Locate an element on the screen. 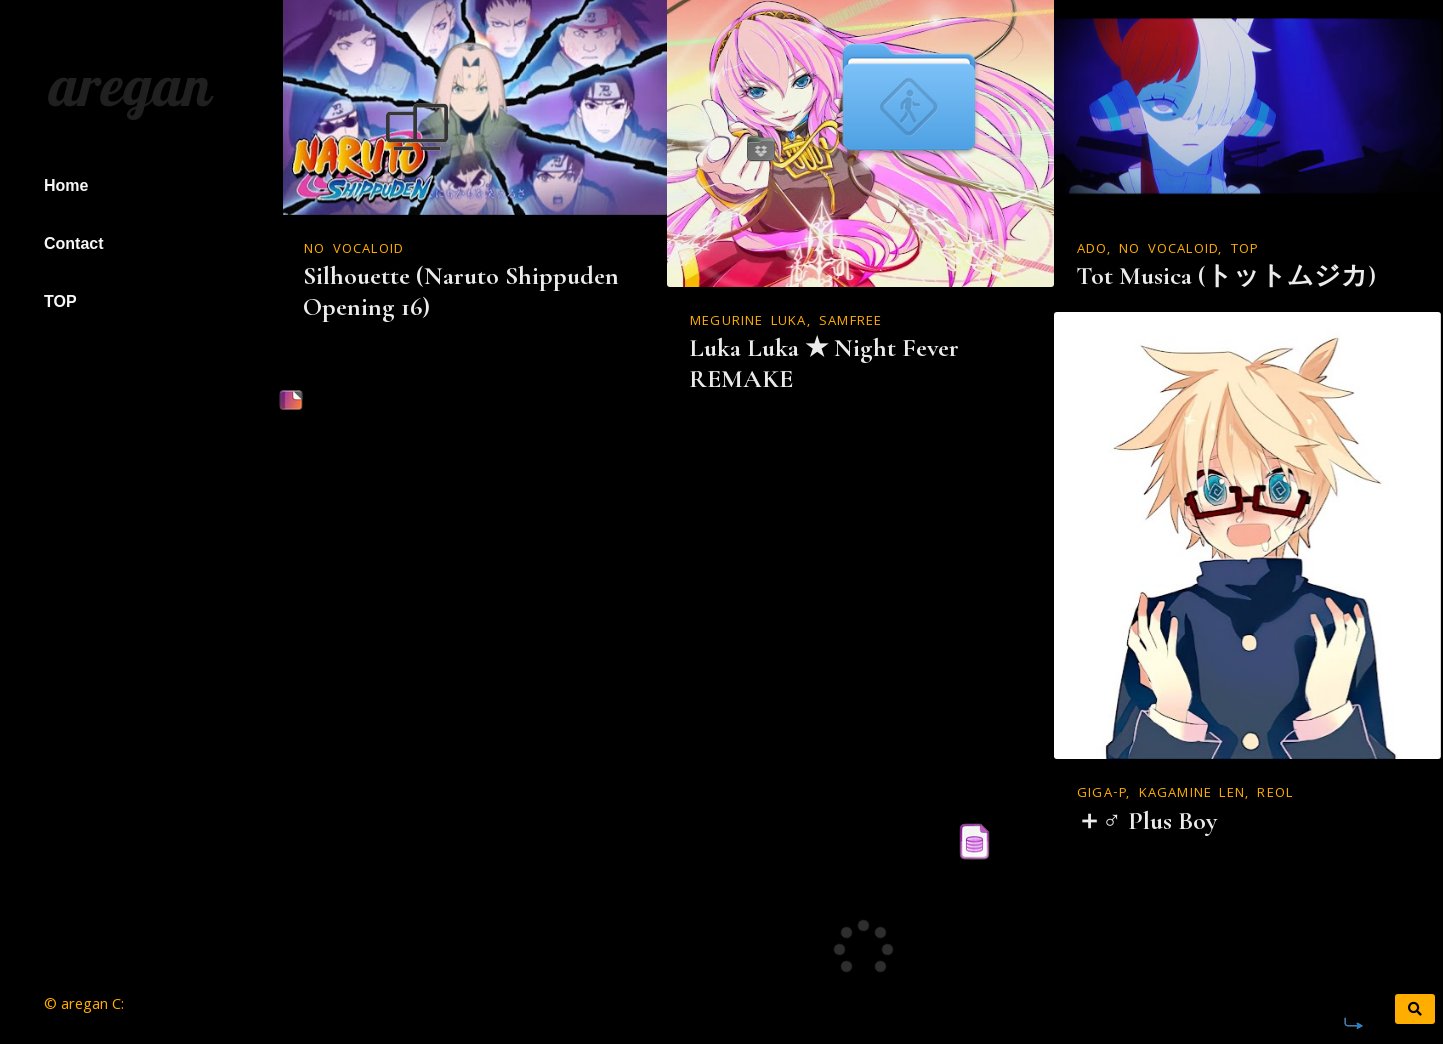 The width and height of the screenshot is (1443, 1044). display arrangement settings for multiple monitors is located at coordinates (417, 127).